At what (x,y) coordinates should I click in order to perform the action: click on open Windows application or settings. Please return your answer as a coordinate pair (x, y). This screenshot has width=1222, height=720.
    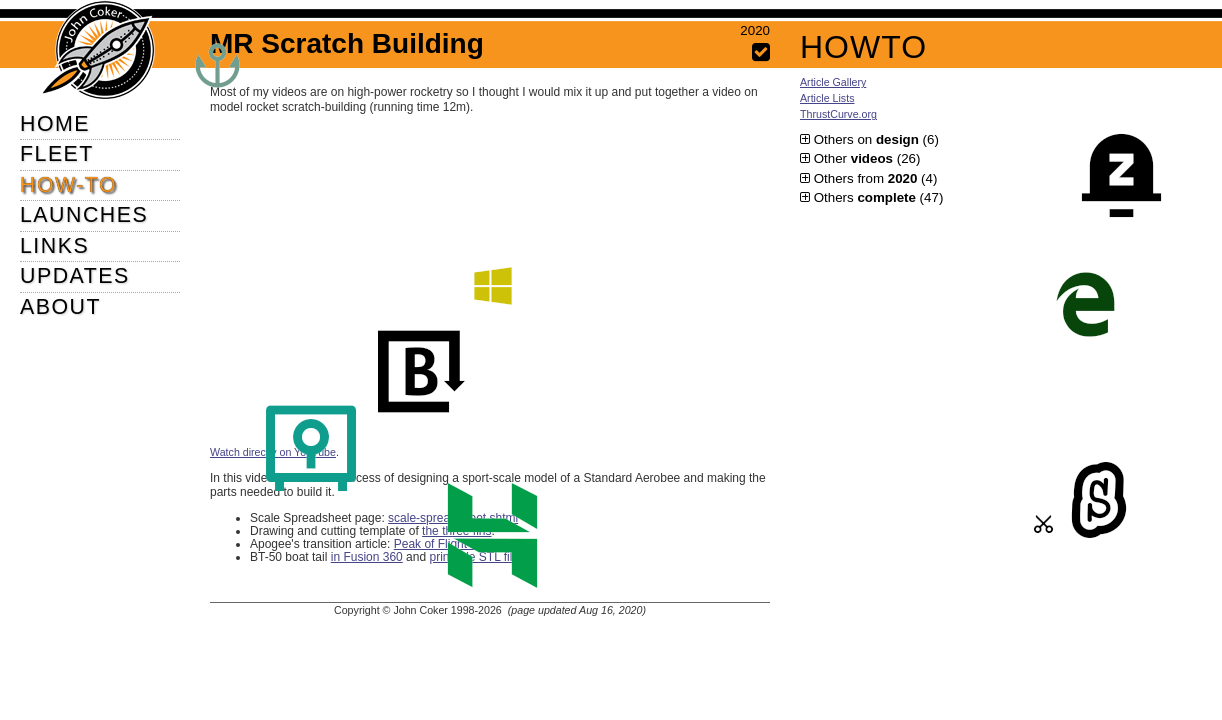
    Looking at the image, I should click on (493, 286).